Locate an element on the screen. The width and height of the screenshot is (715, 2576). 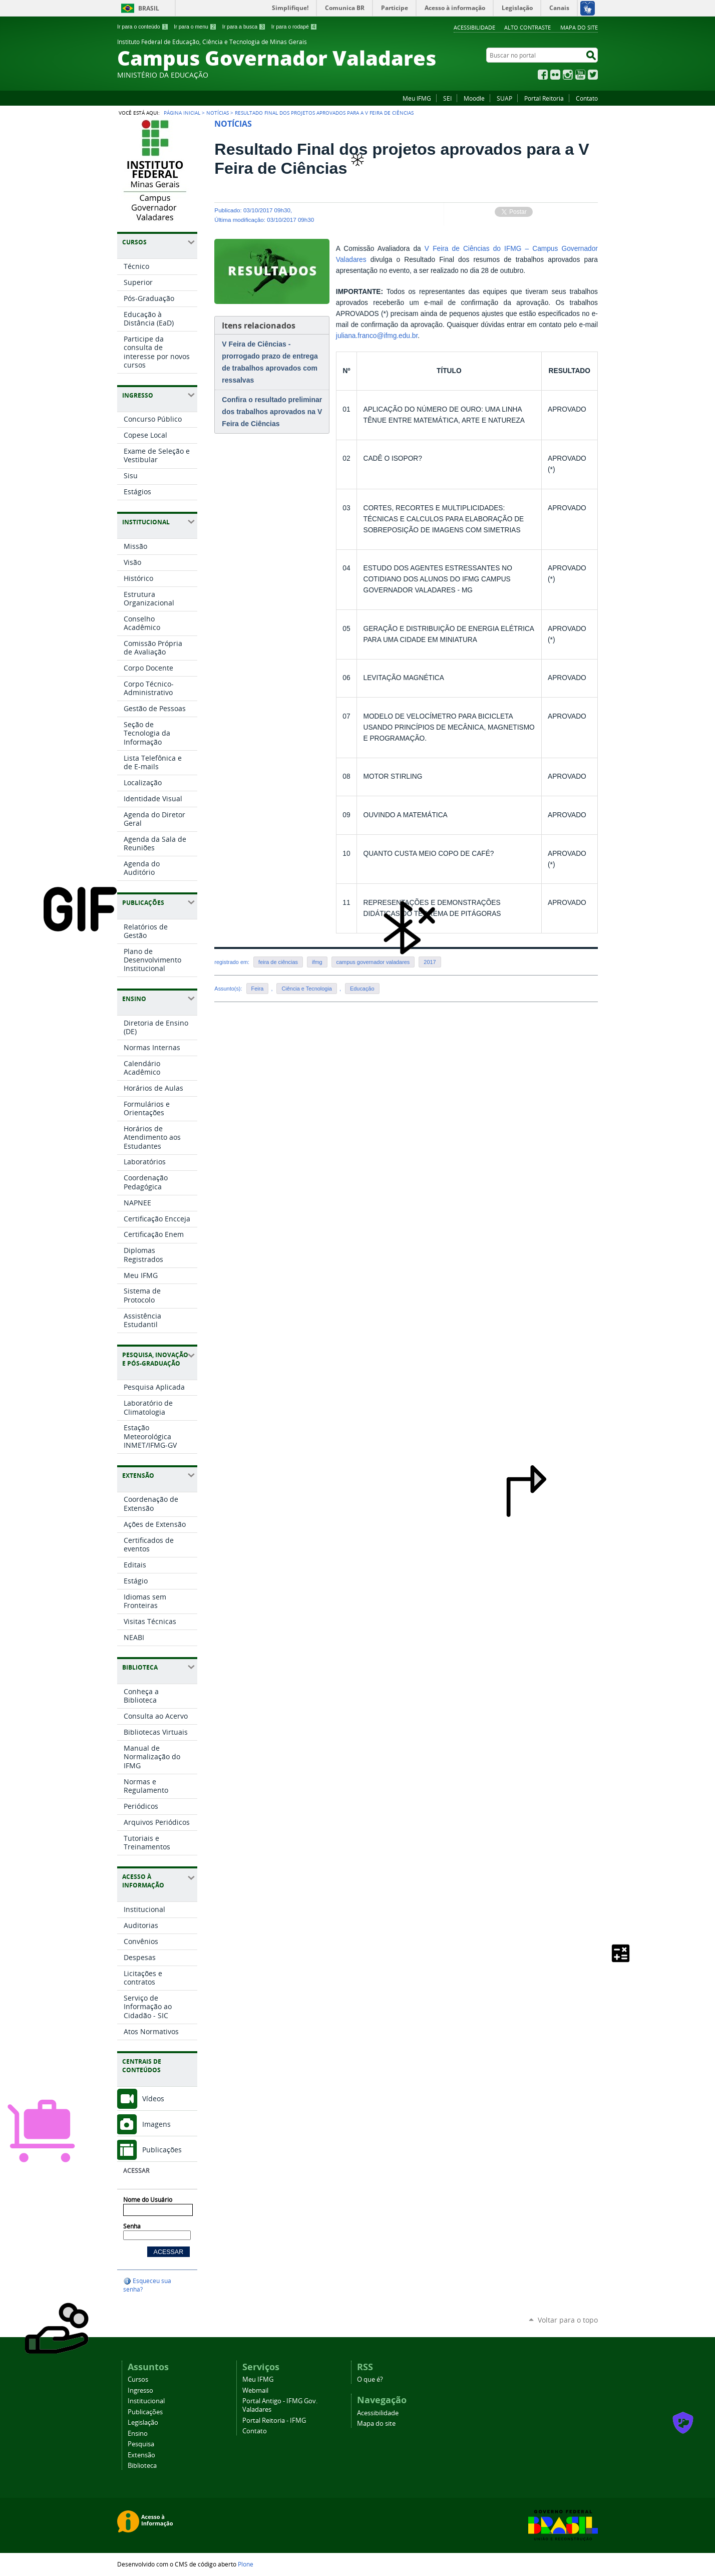
open calculator or math tools is located at coordinates (620, 1953).